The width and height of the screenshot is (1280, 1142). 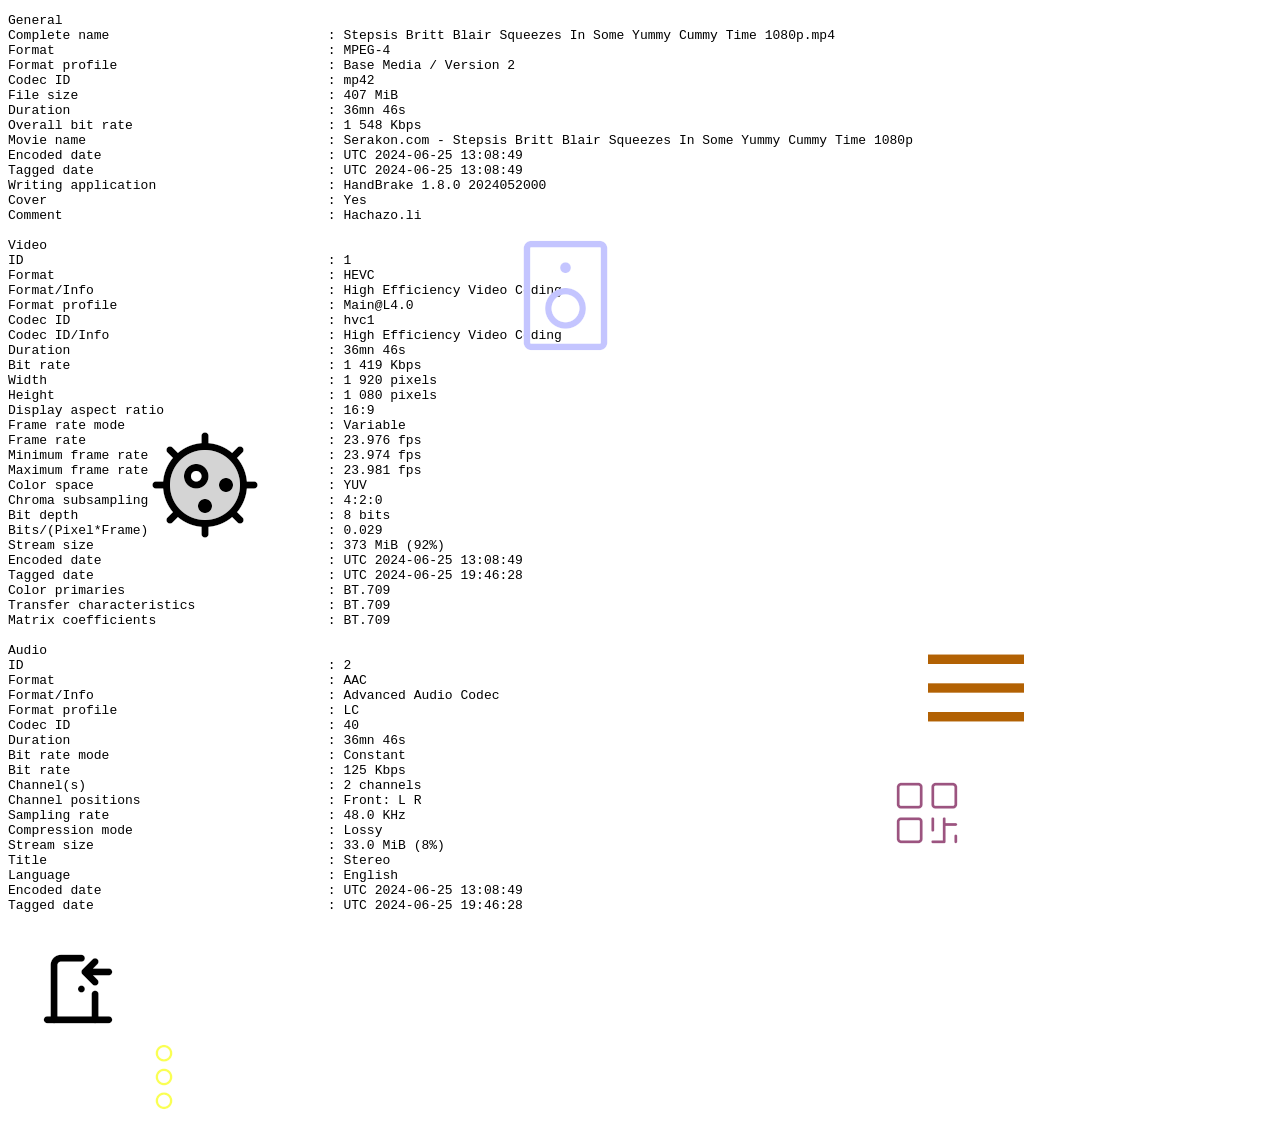 What do you see at coordinates (78, 989) in the screenshot?
I see `log in or sign in to your account` at bounding box center [78, 989].